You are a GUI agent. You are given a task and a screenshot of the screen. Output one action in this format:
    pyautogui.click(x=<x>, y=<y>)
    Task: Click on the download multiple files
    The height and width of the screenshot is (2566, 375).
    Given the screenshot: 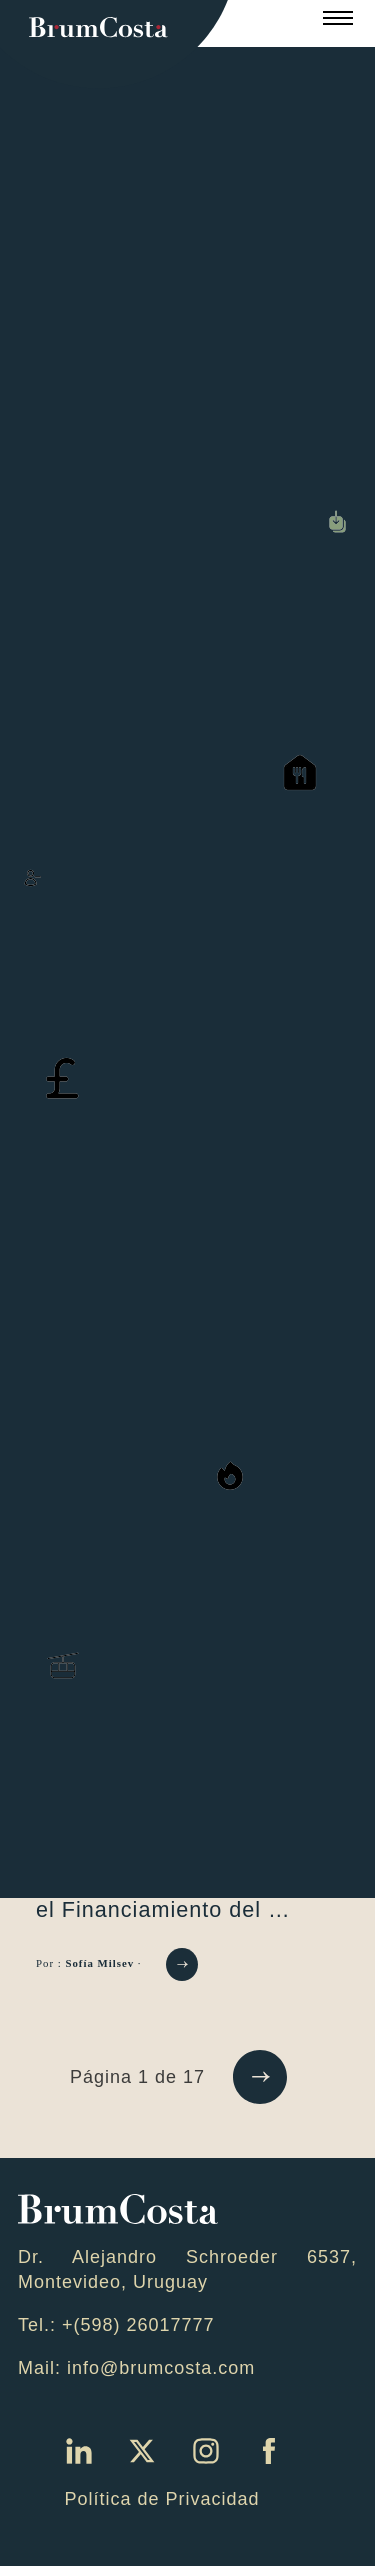 What is the action you would take?
    pyautogui.click(x=337, y=521)
    